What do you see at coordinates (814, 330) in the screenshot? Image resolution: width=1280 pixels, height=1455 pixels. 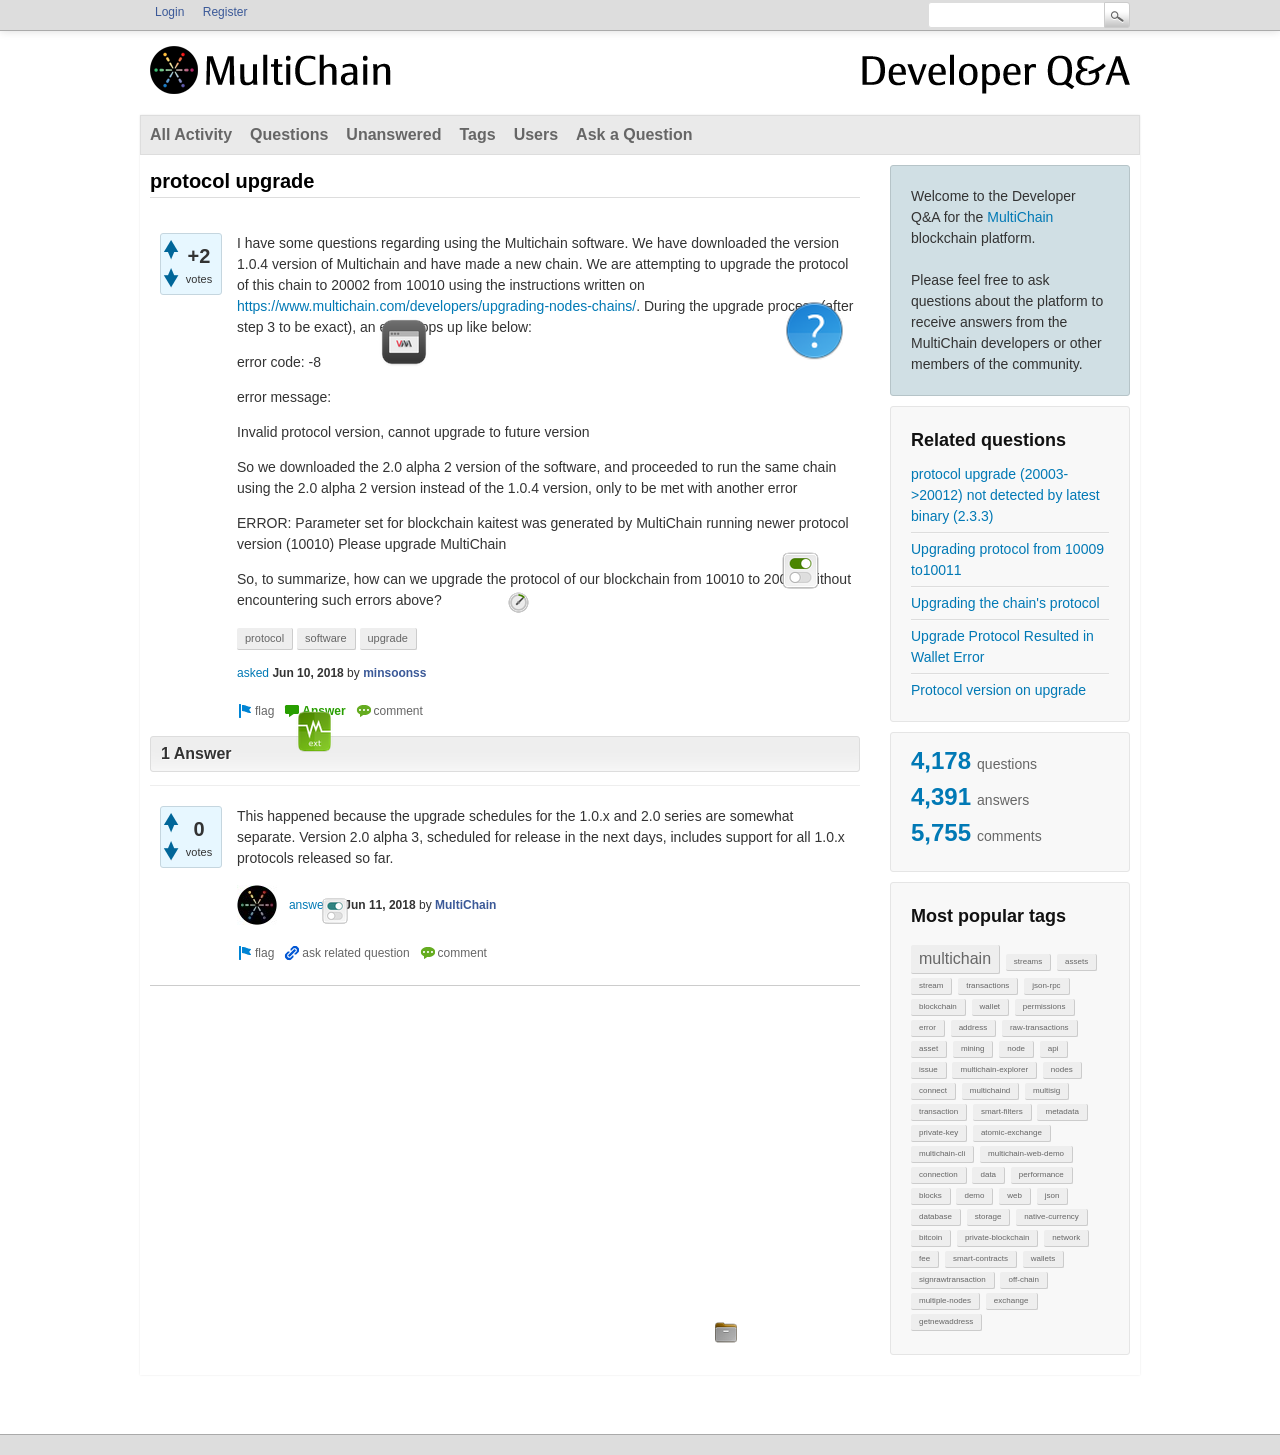 I see `access help documentation or support` at bounding box center [814, 330].